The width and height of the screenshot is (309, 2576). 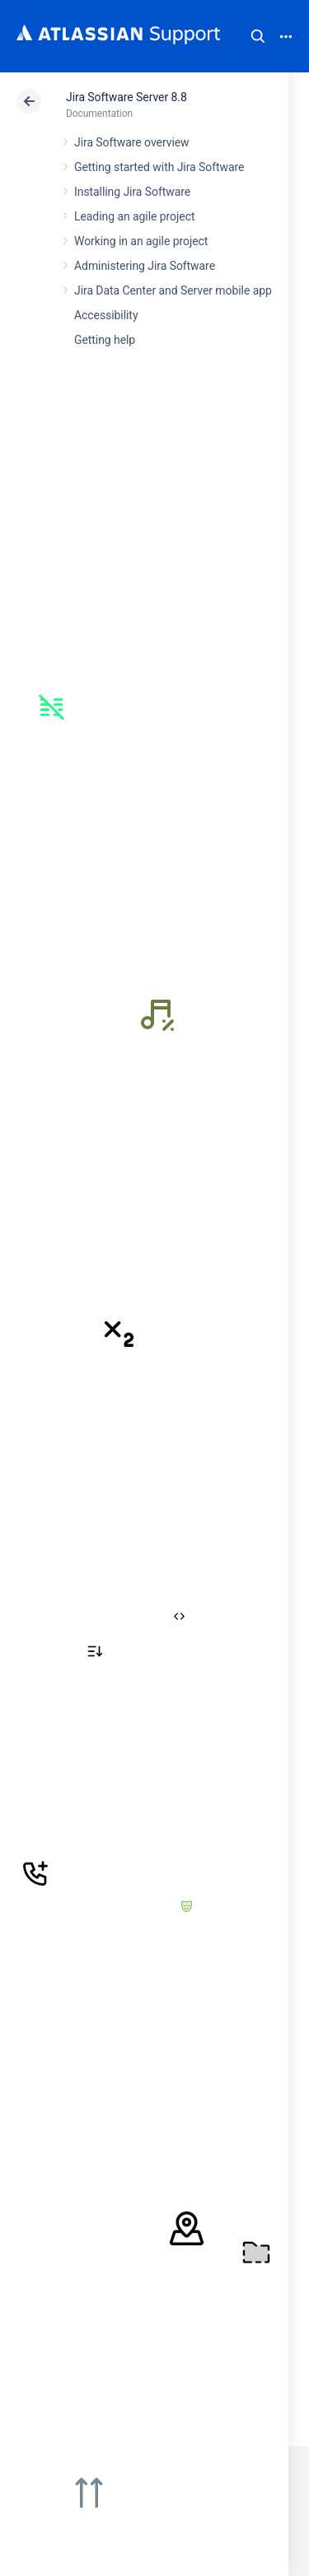 What do you see at coordinates (35, 1873) in the screenshot?
I see `add a new contact` at bounding box center [35, 1873].